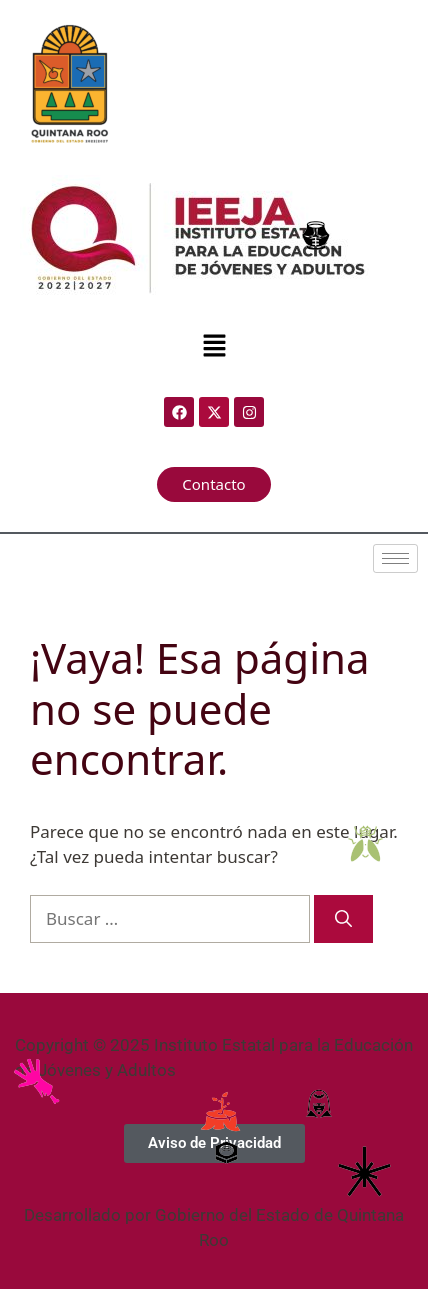 This screenshot has width=428, height=1289. I want to click on equip leather armor to your character, so click(315, 235).